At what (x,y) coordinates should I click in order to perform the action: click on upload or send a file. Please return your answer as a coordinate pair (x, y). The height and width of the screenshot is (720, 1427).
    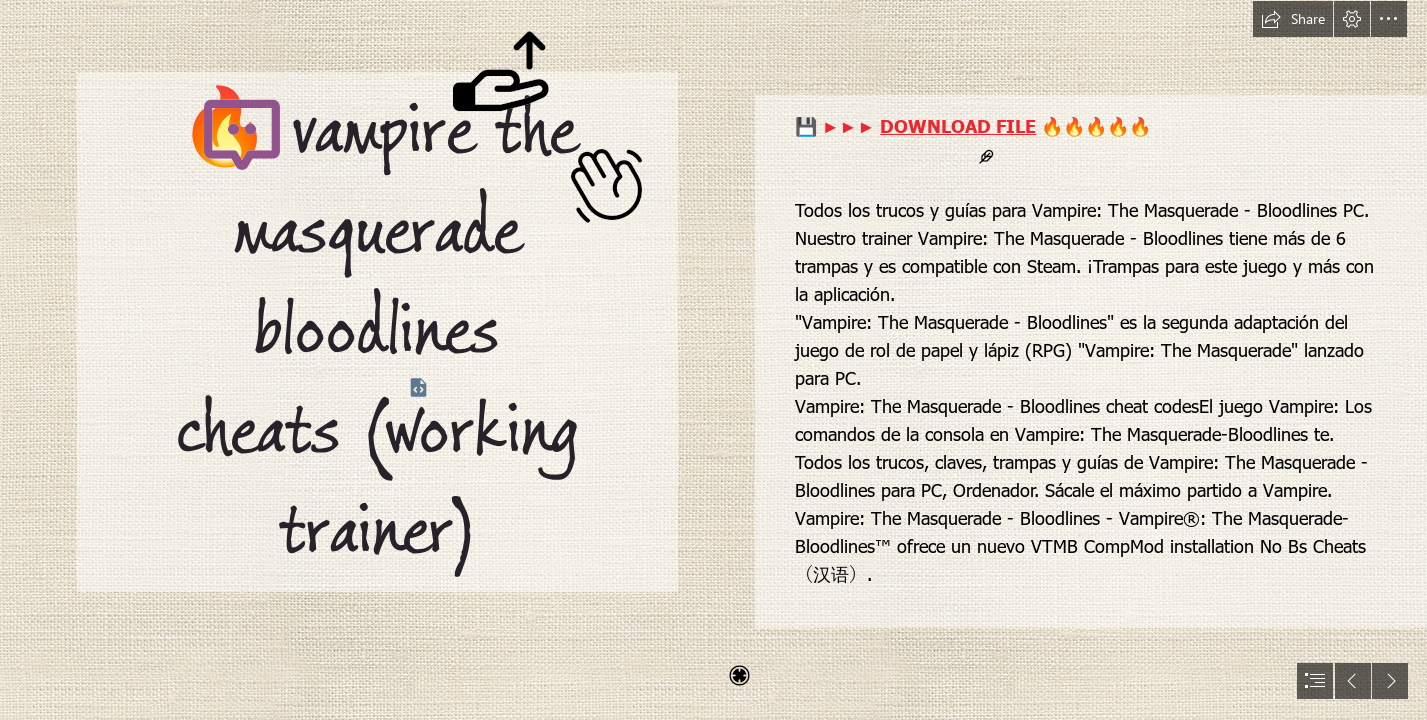
    Looking at the image, I should click on (504, 76).